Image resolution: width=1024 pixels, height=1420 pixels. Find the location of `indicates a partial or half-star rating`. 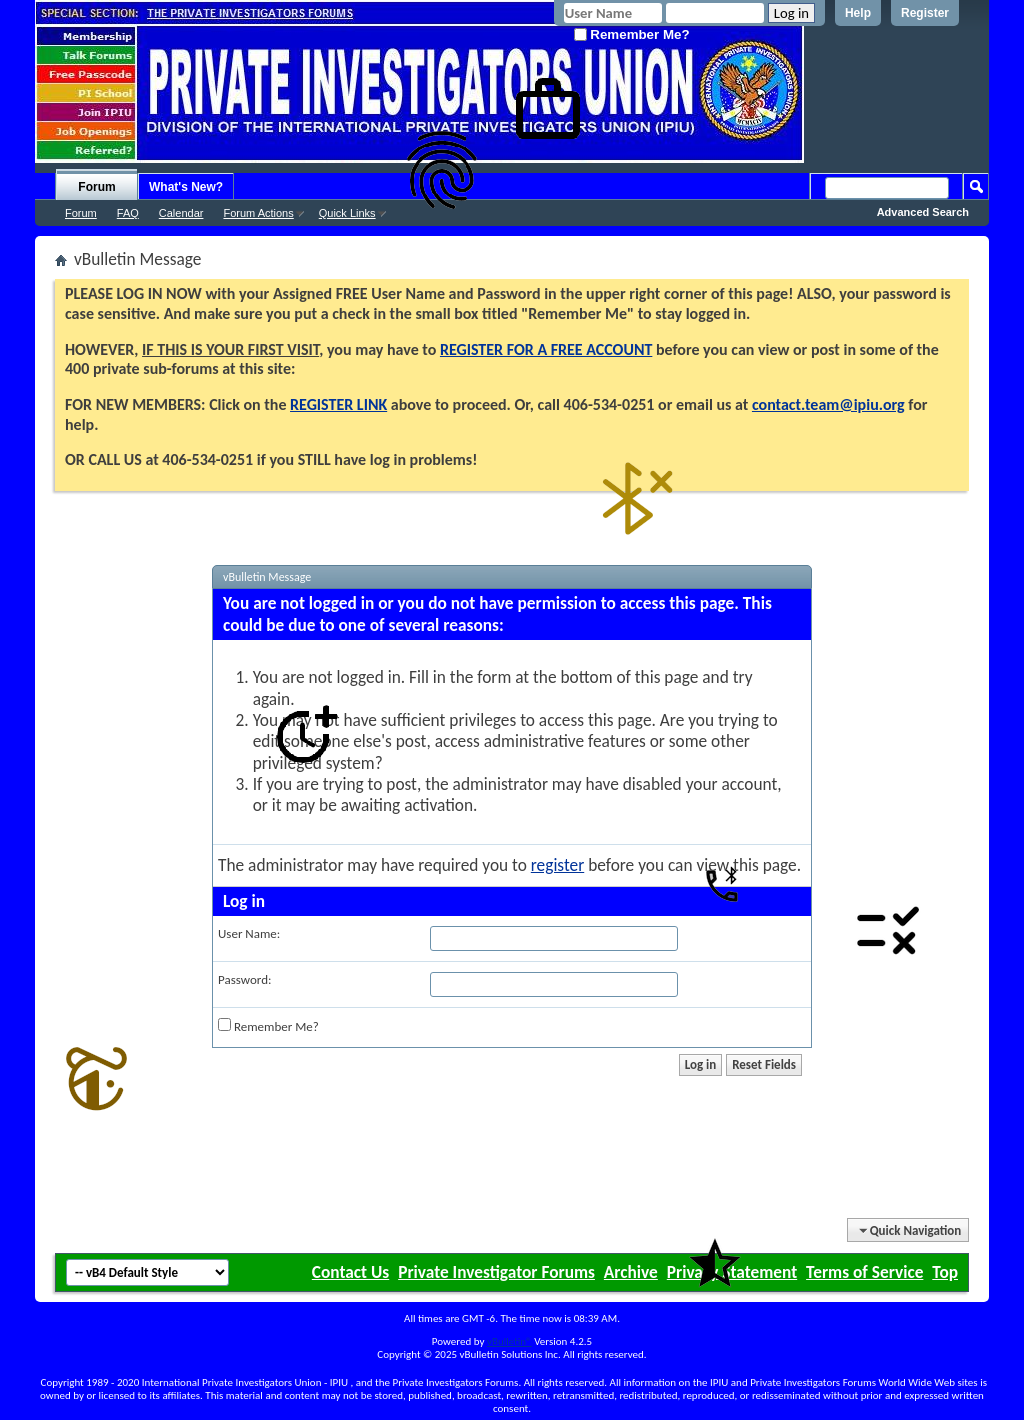

indicates a partial or half-star rating is located at coordinates (715, 1264).